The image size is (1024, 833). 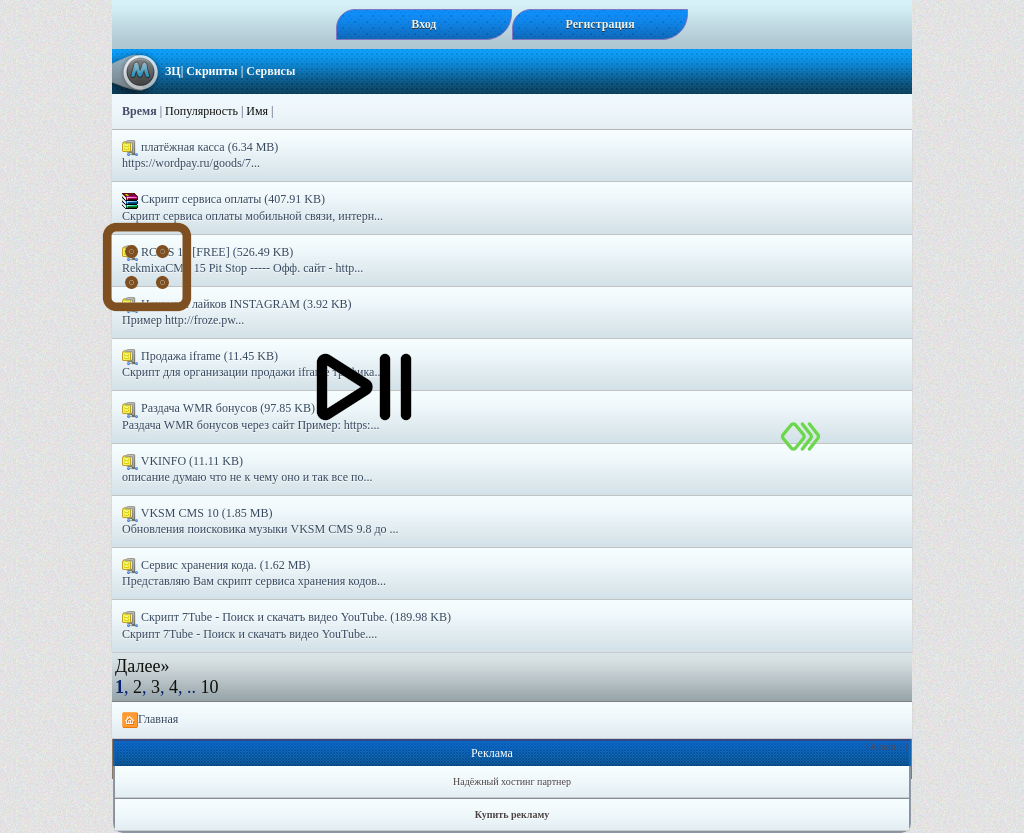 I want to click on access keyframe animation controls, so click(x=800, y=436).